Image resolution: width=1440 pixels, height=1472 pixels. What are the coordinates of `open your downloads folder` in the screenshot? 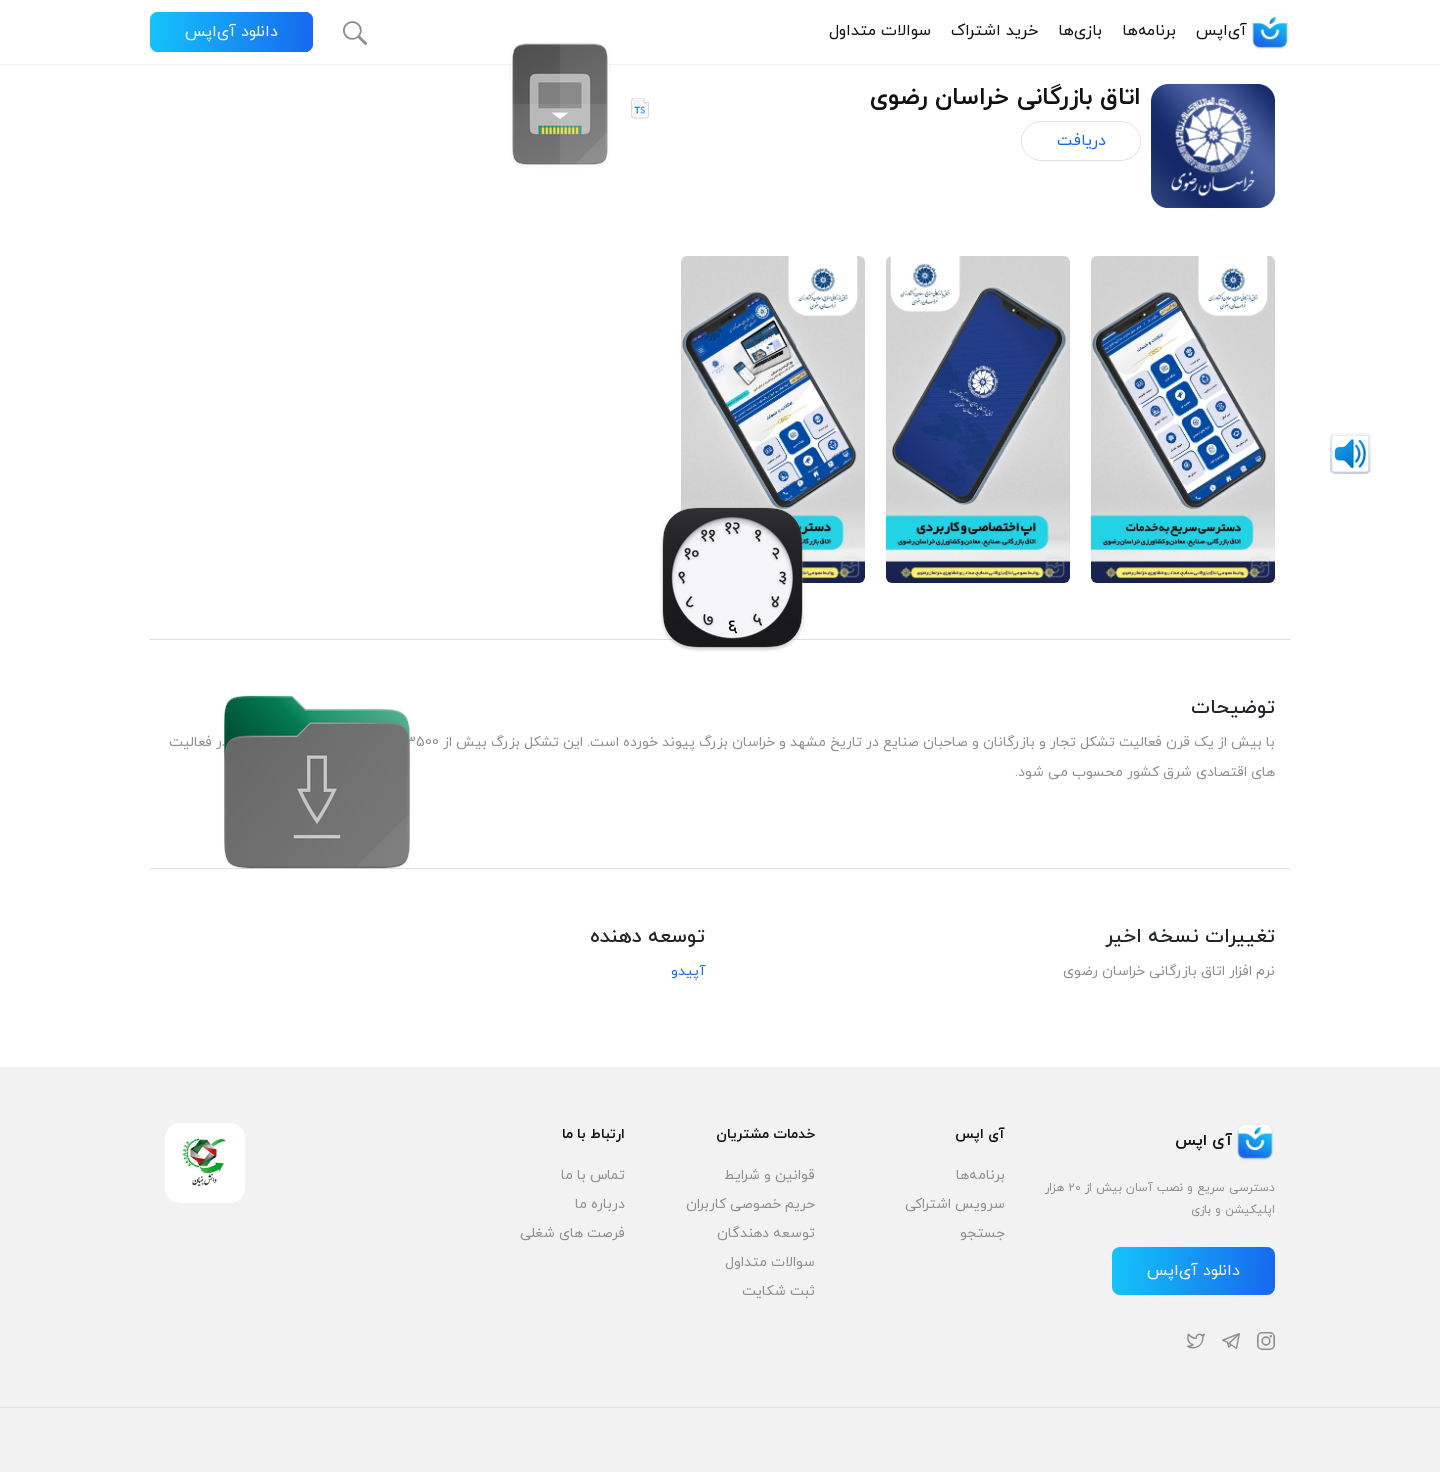 It's located at (317, 782).